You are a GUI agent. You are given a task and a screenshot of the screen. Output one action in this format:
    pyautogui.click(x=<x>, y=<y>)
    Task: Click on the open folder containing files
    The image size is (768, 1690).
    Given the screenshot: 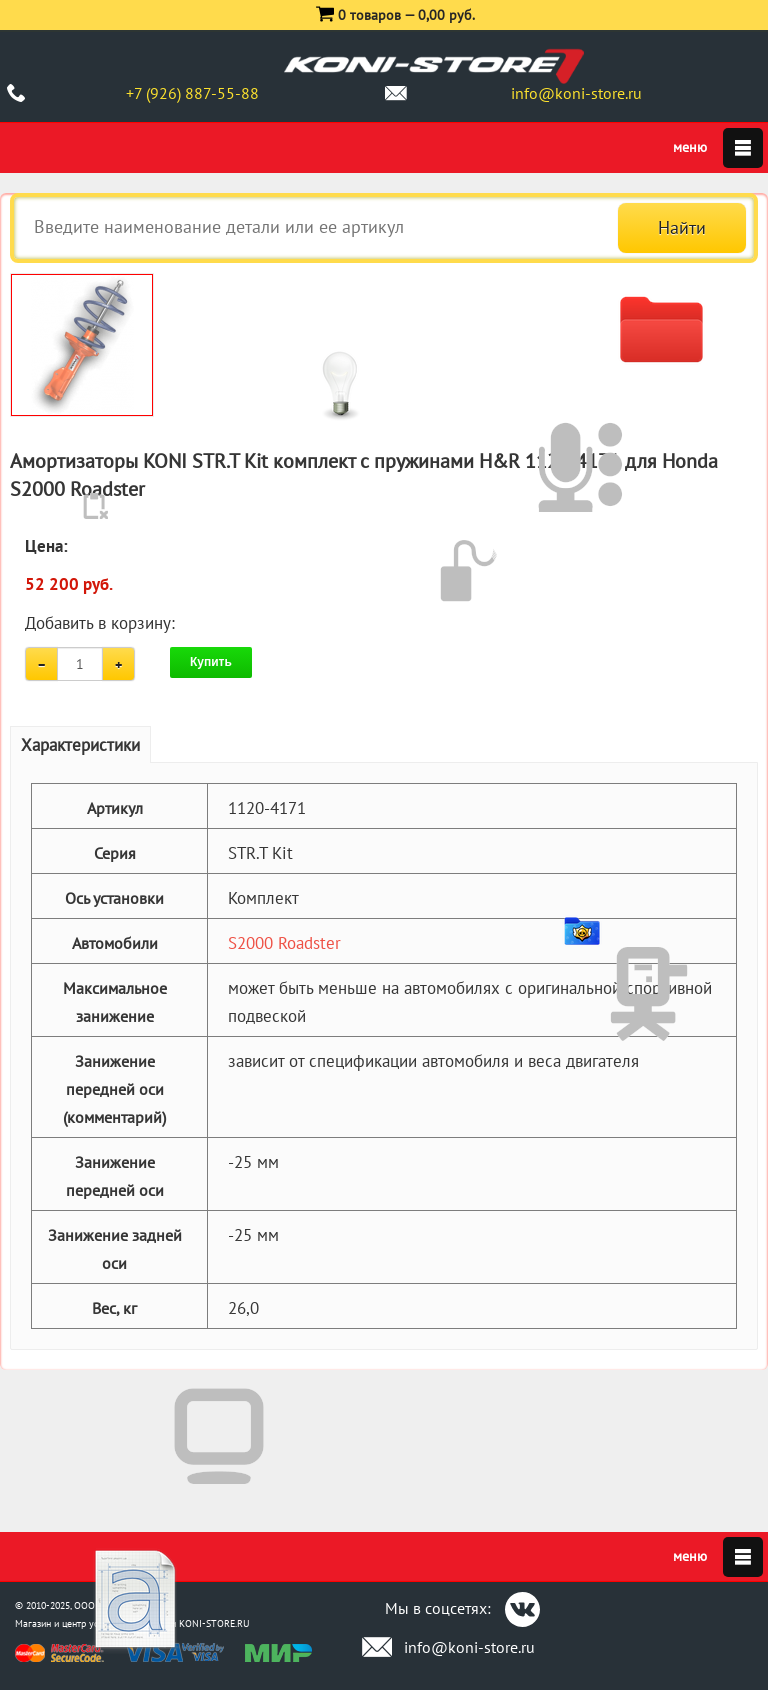 What is the action you would take?
    pyautogui.click(x=661, y=329)
    